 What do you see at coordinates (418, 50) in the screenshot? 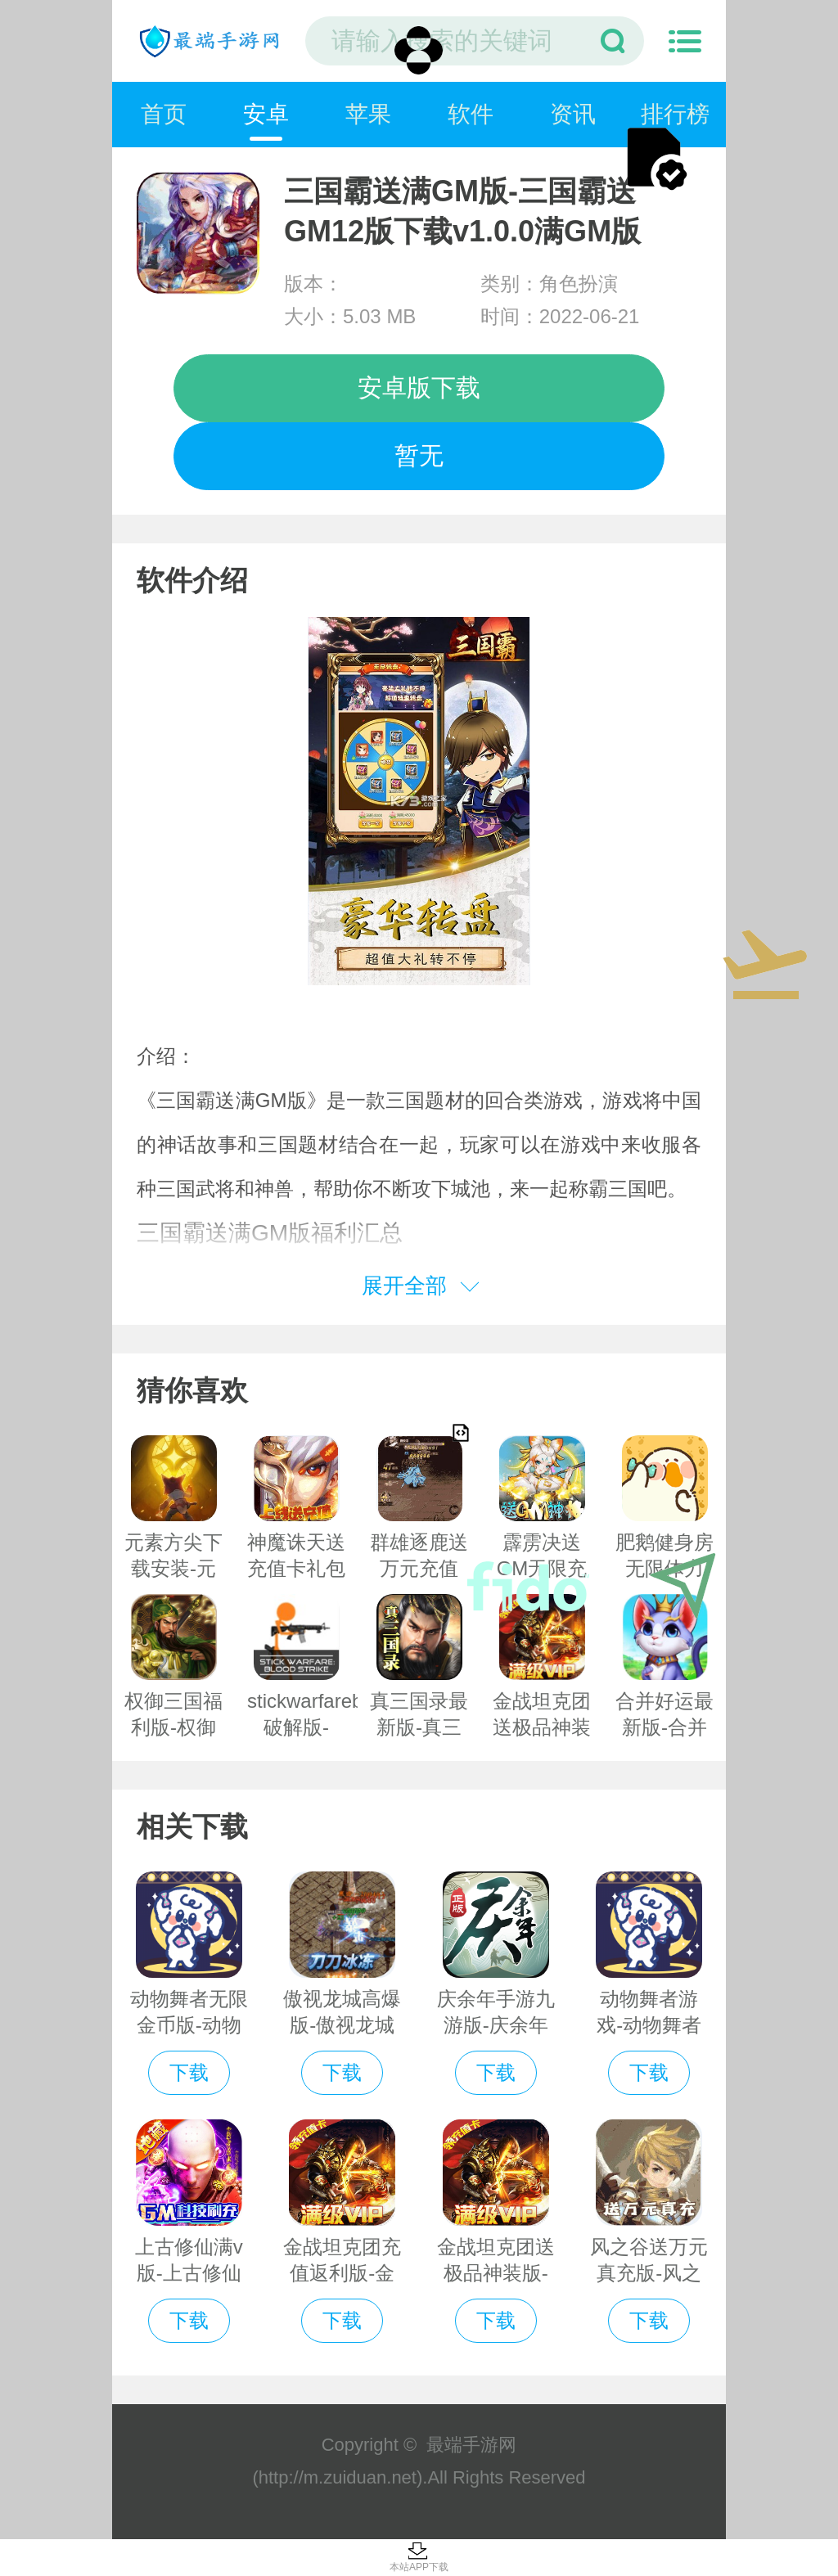
I see `Merck pharmaceutical company logo` at bounding box center [418, 50].